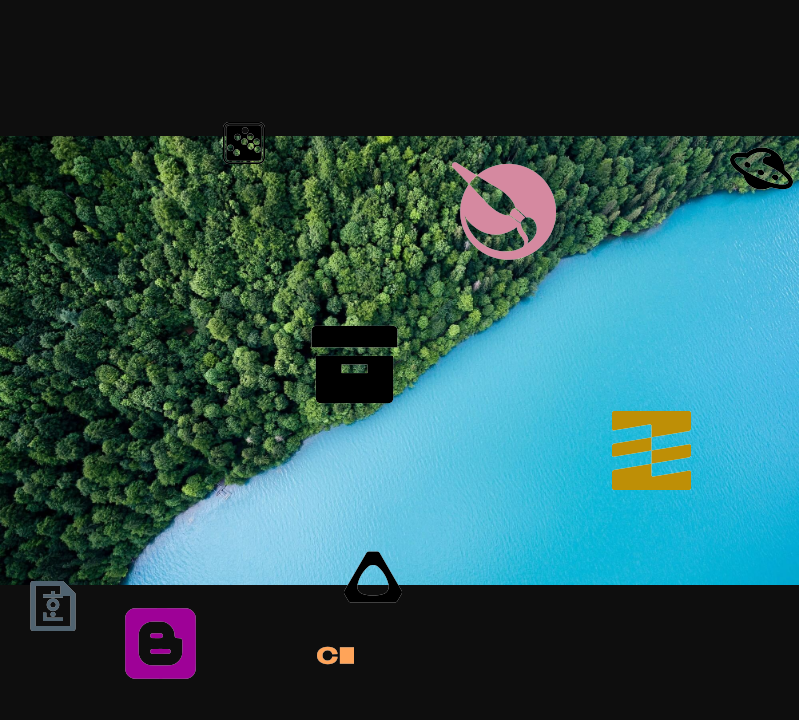  What do you see at coordinates (504, 211) in the screenshot?
I see `open krita digital painting application` at bounding box center [504, 211].